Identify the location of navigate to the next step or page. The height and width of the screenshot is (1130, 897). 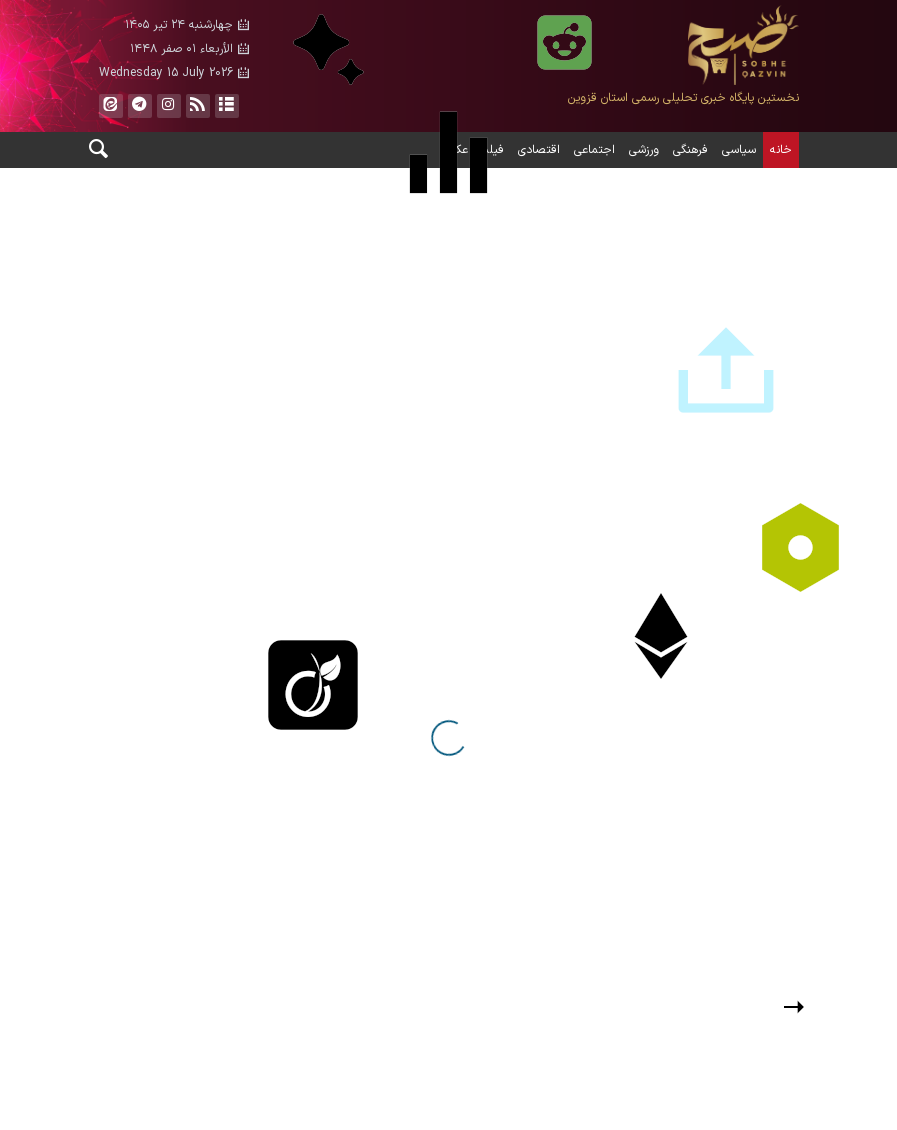
(794, 1007).